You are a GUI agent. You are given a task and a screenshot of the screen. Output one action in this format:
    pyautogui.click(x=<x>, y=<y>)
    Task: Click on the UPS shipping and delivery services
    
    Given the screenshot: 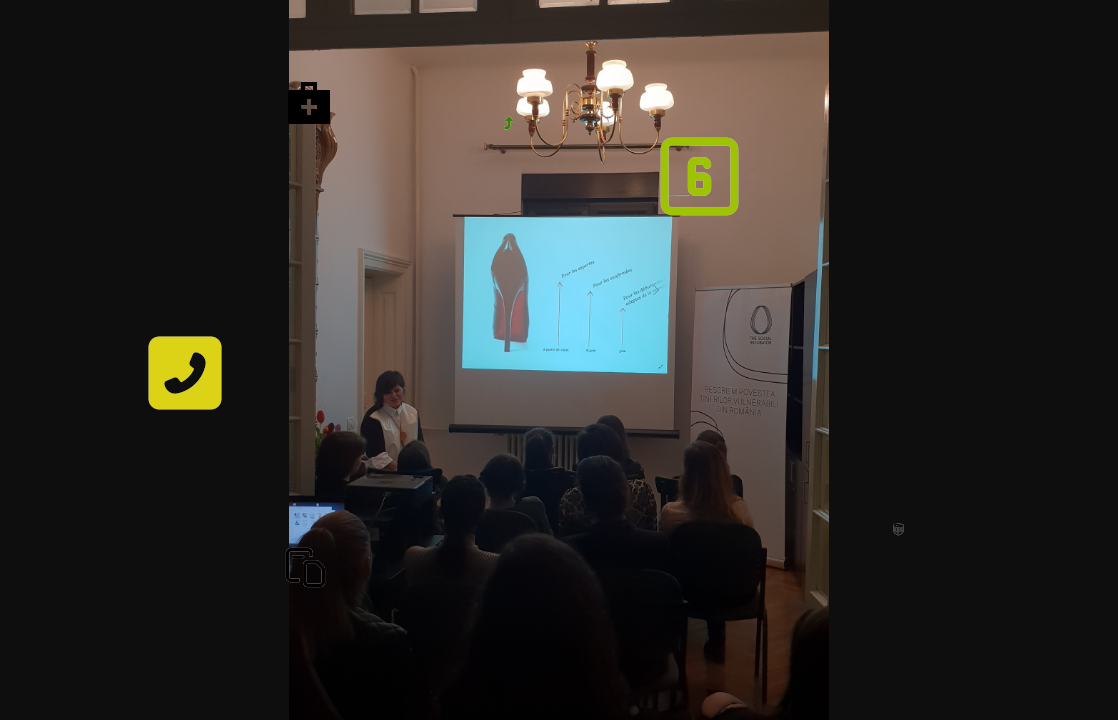 What is the action you would take?
    pyautogui.click(x=898, y=529)
    